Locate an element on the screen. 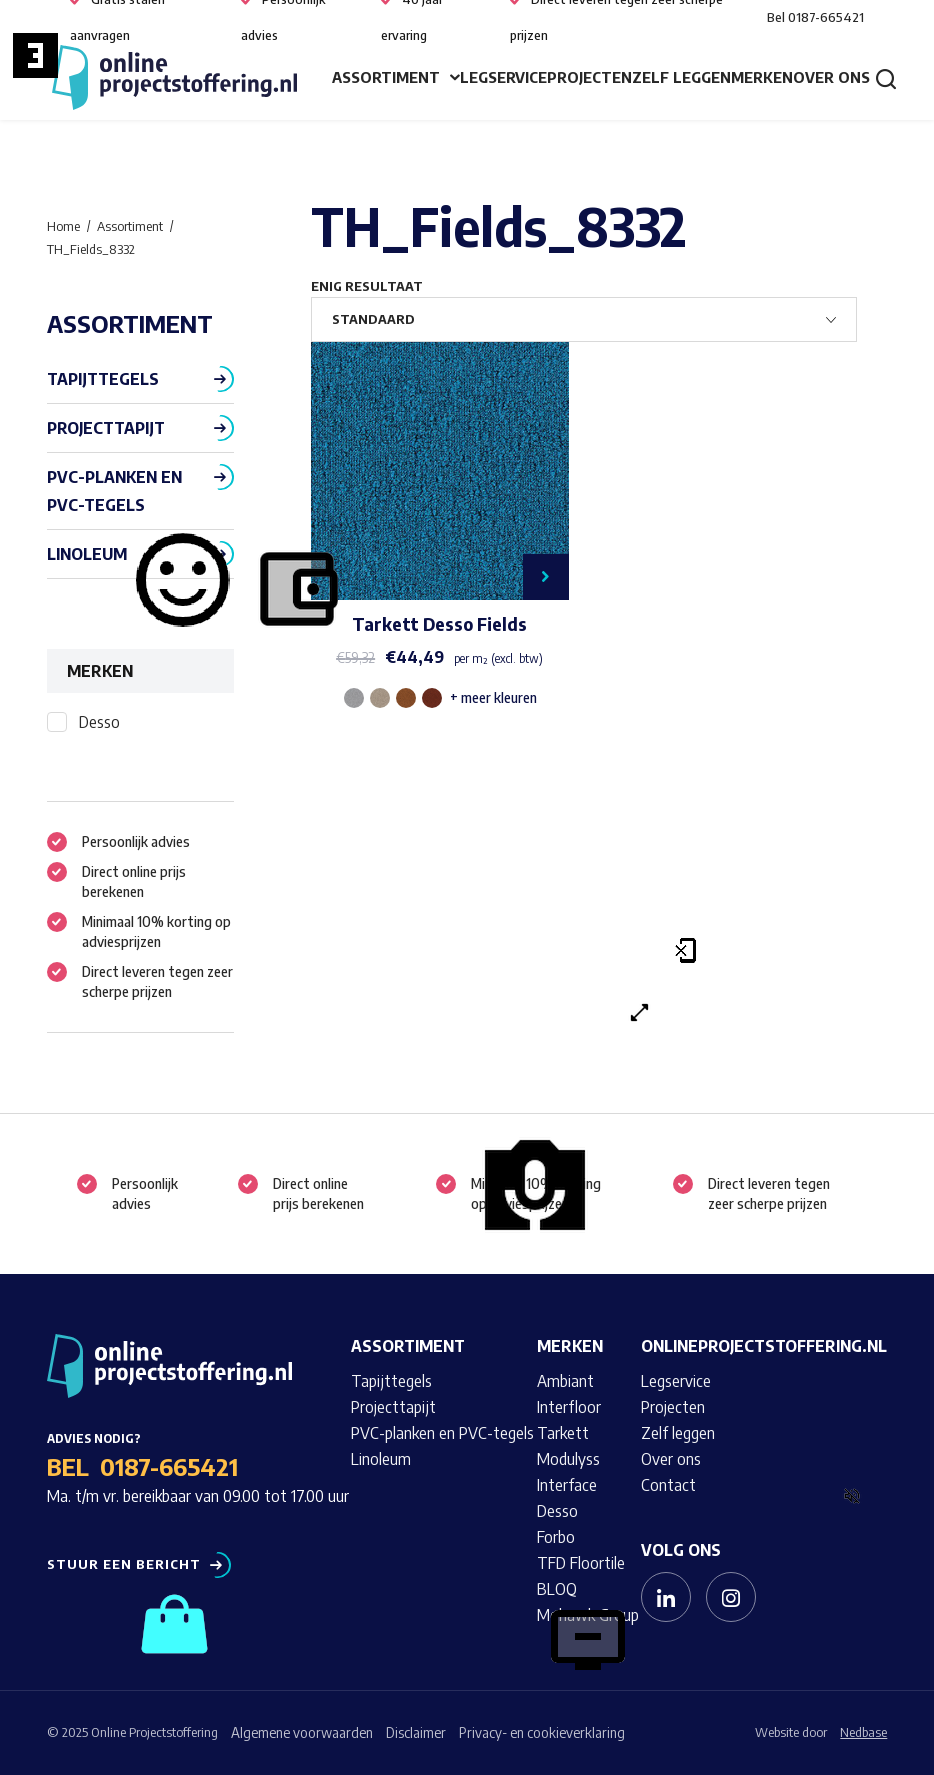  disconnect or unlink a mobile device is located at coordinates (685, 950).